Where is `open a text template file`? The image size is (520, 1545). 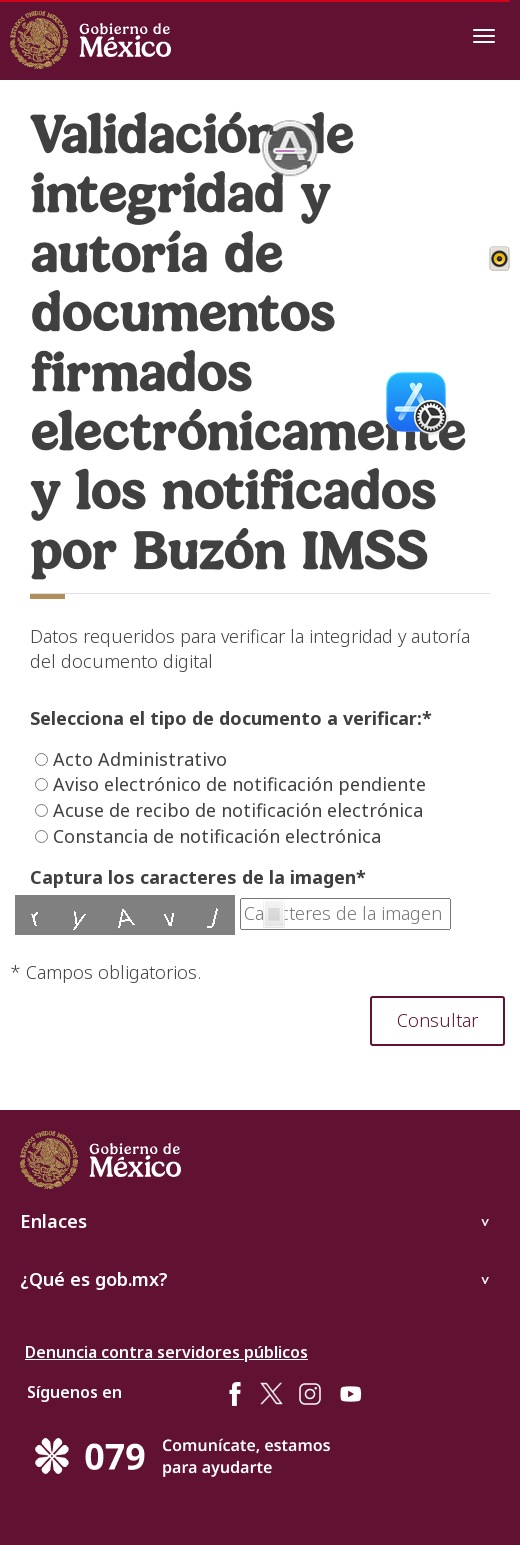
open a text template file is located at coordinates (274, 914).